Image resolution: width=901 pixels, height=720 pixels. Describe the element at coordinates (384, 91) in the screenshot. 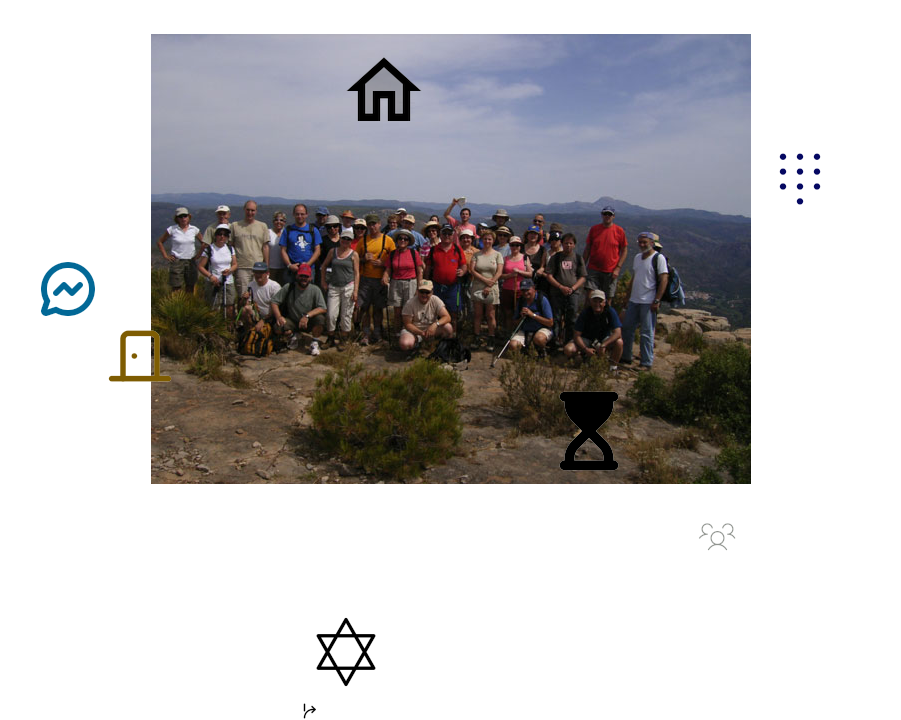

I see `navigate to the home screen` at that location.